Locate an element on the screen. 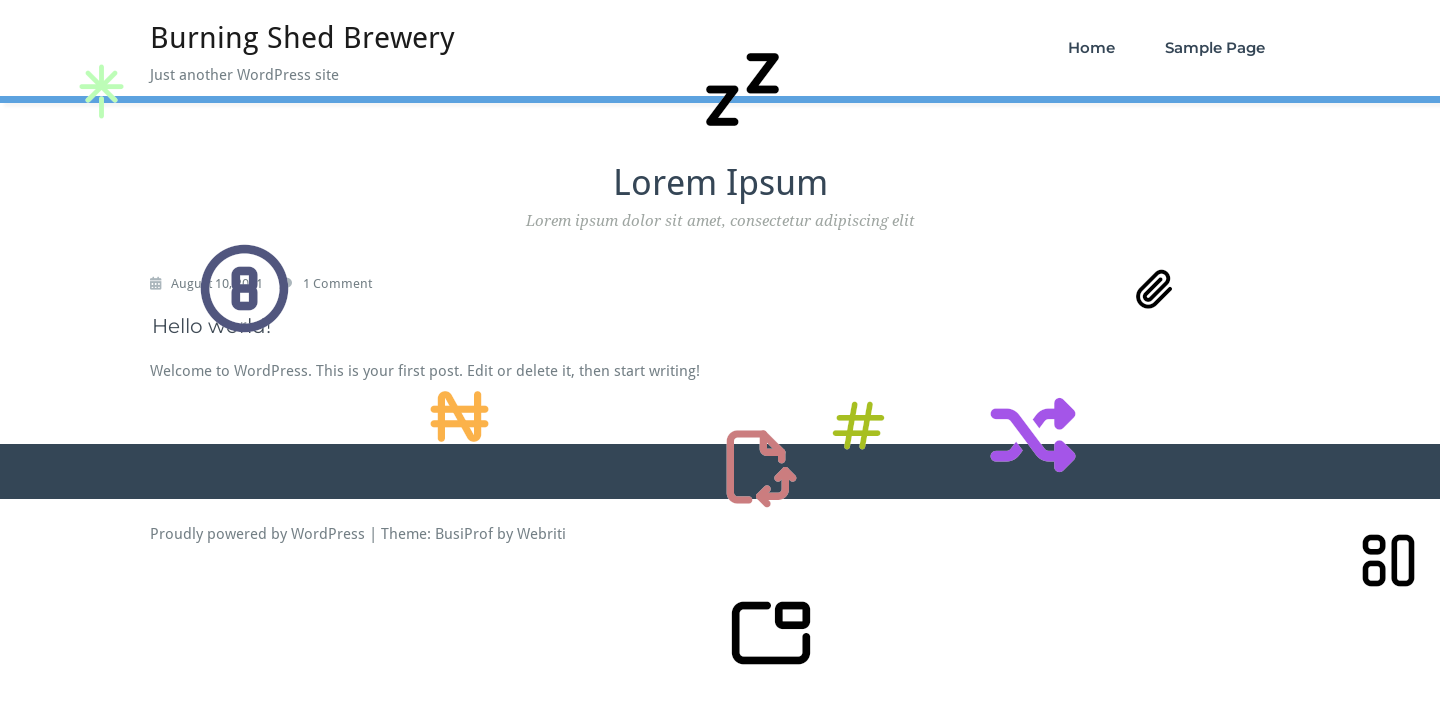 The height and width of the screenshot is (720, 1440). switch to layout view is located at coordinates (1388, 560).